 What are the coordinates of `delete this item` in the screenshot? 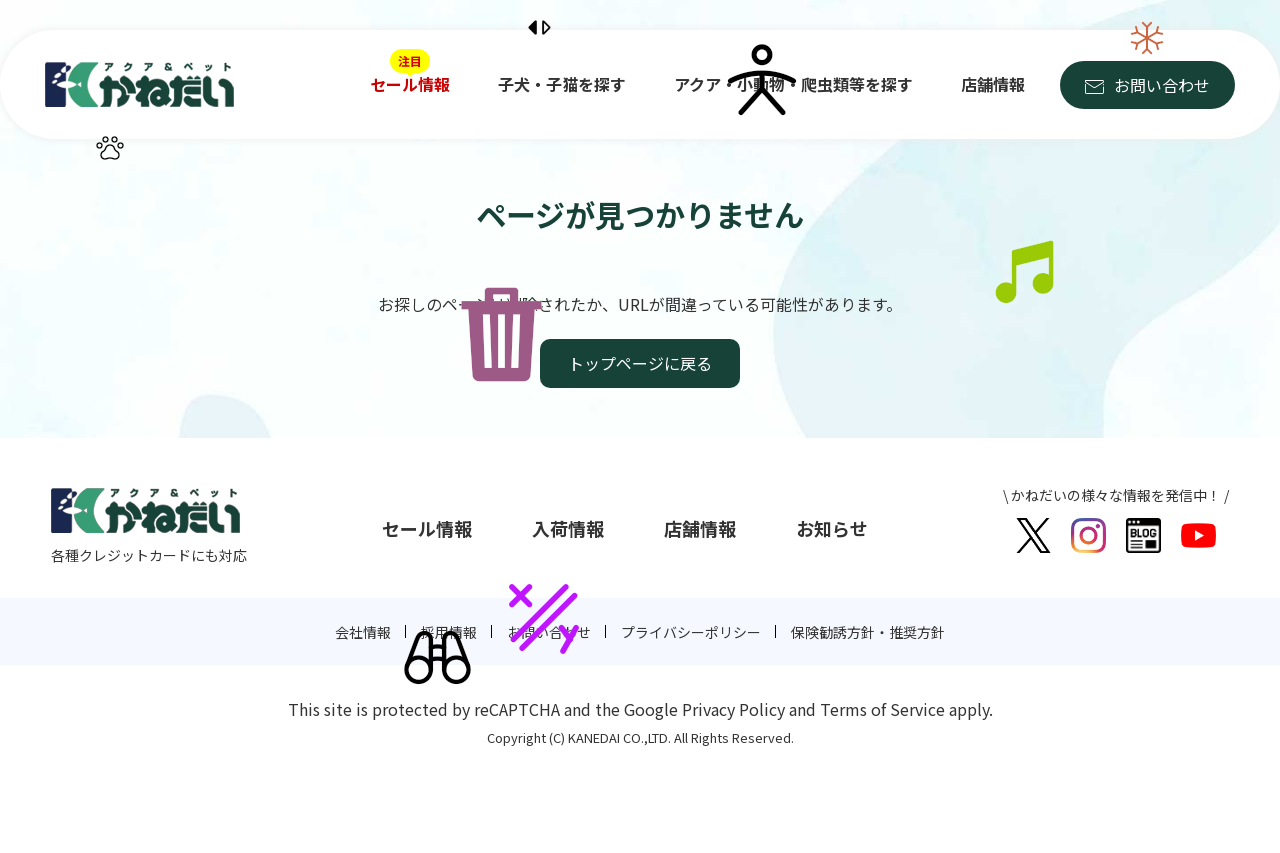 It's located at (501, 334).